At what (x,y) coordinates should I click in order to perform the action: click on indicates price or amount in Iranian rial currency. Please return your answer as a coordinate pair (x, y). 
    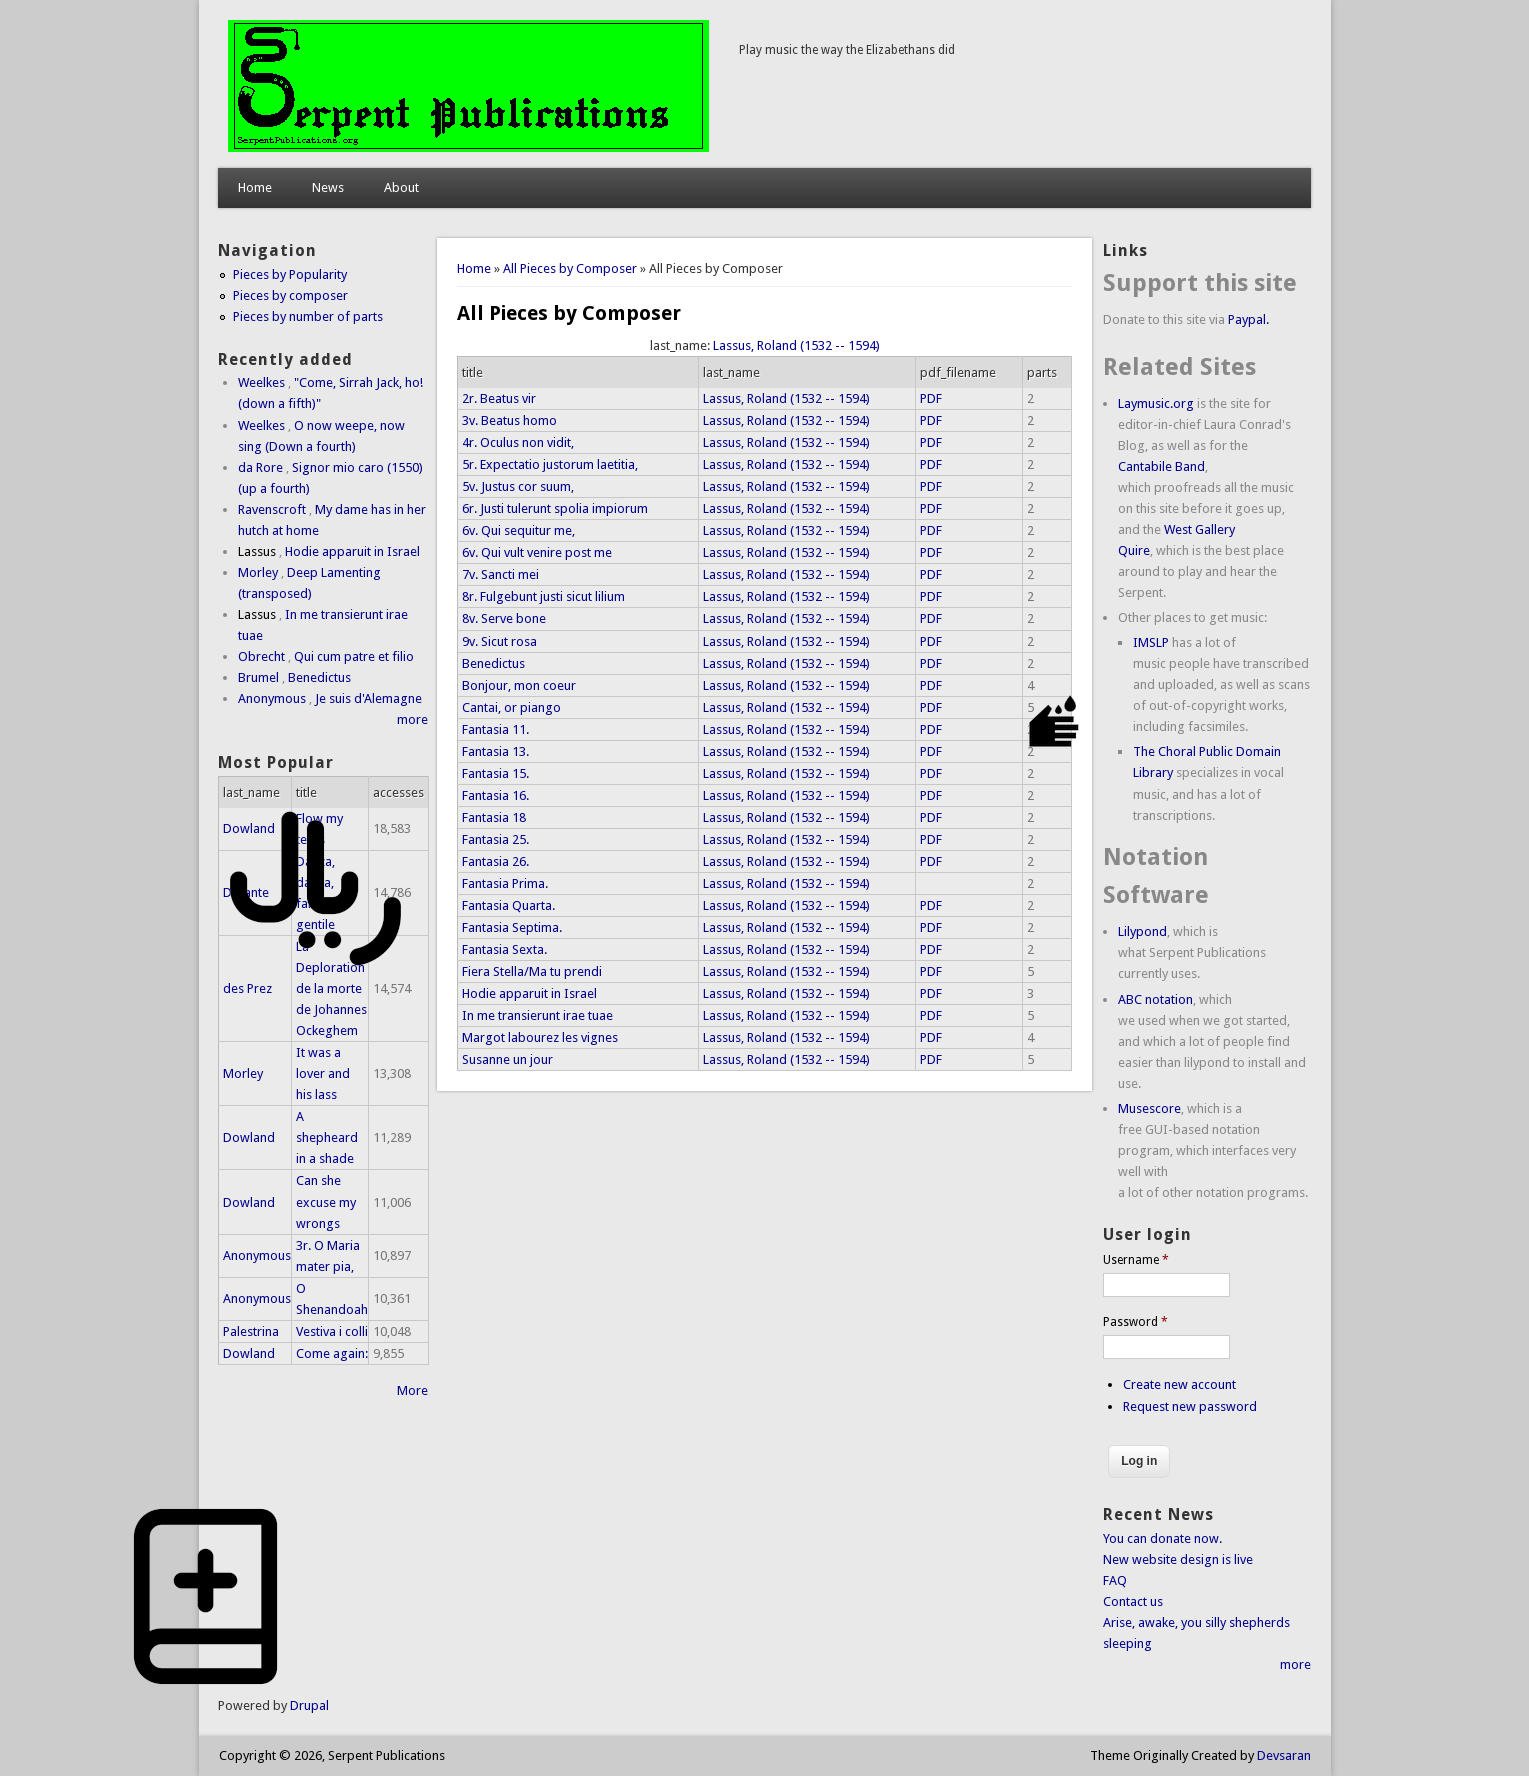
    Looking at the image, I should click on (315, 888).